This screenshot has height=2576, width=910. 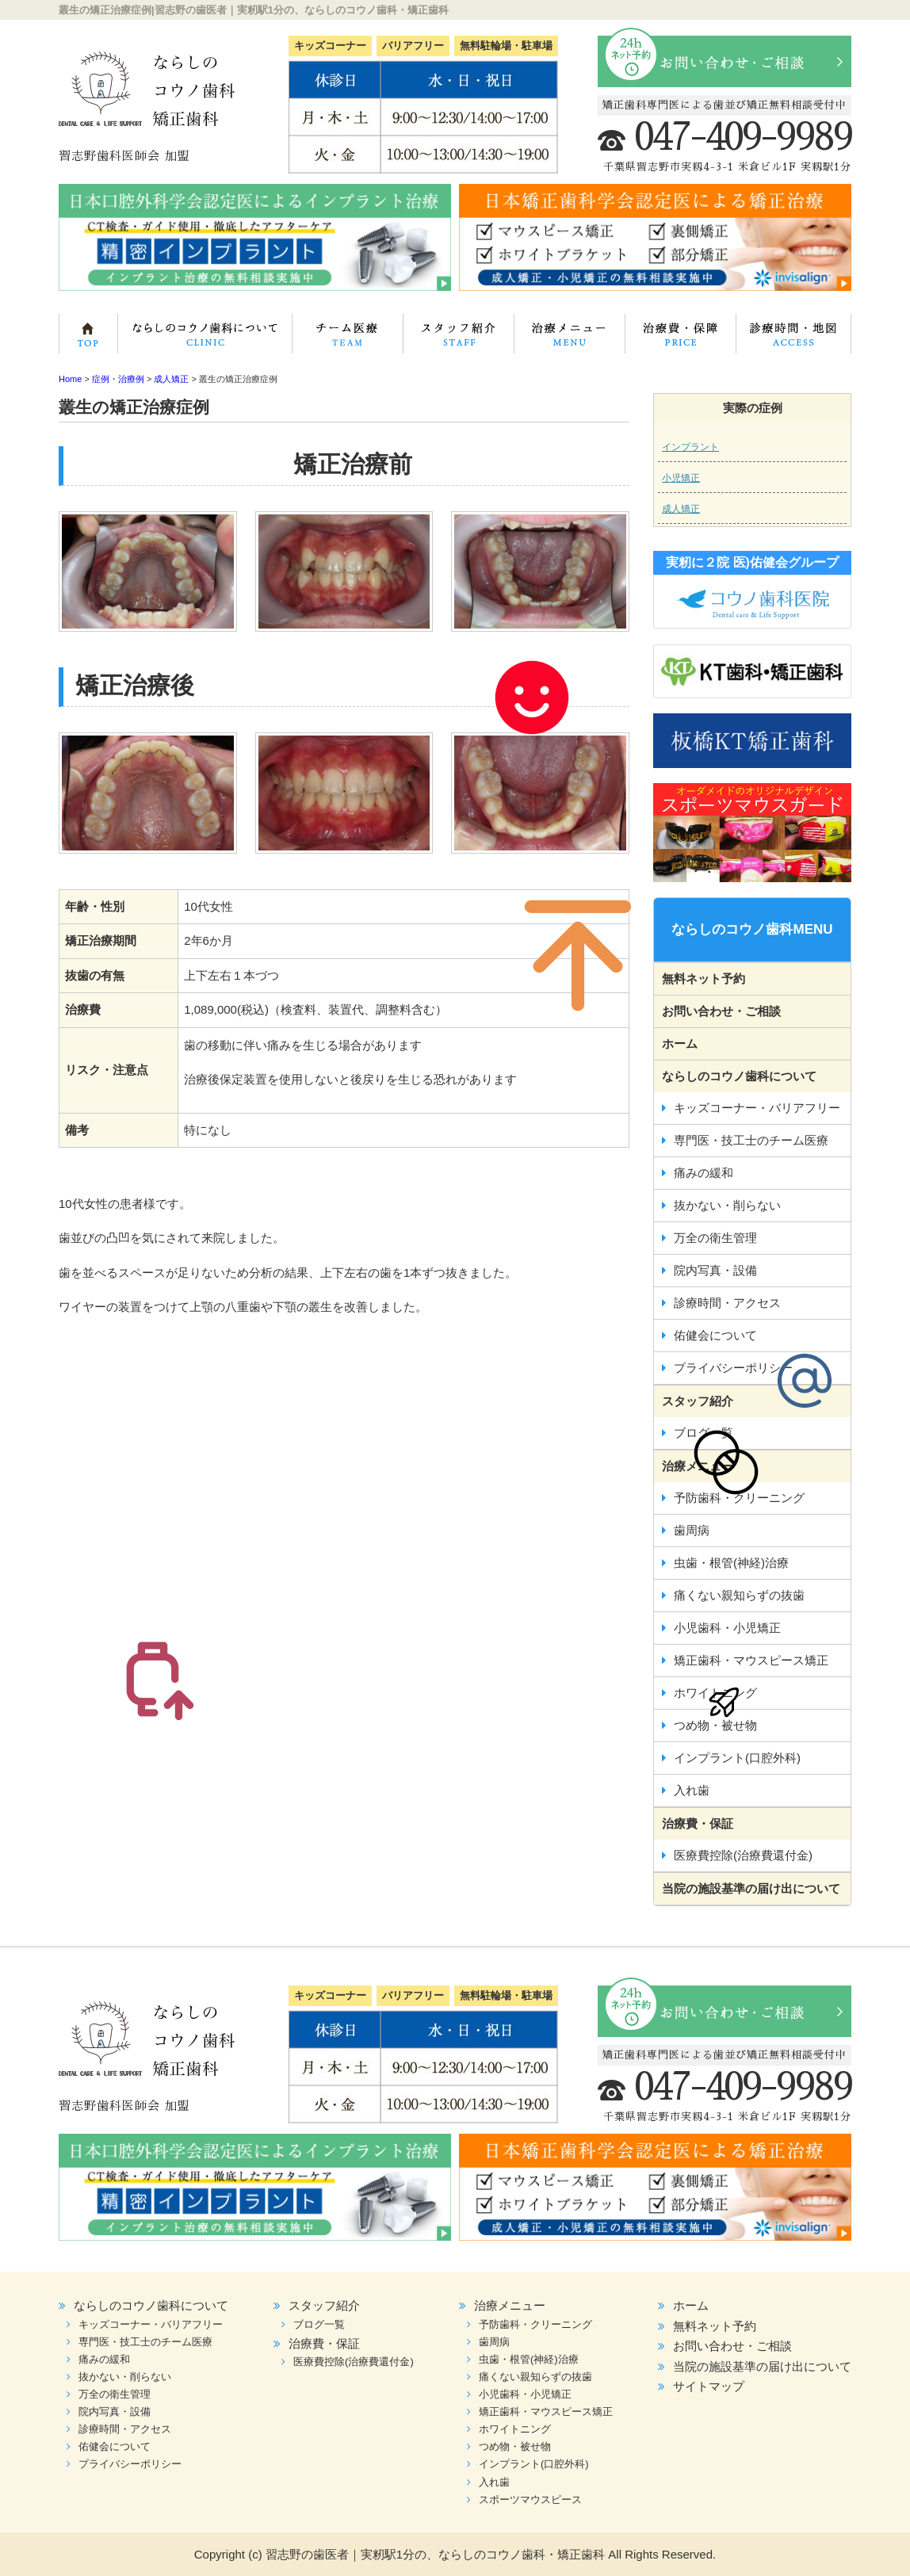 What do you see at coordinates (726, 1462) in the screenshot?
I see `intersect or merge two shapes` at bounding box center [726, 1462].